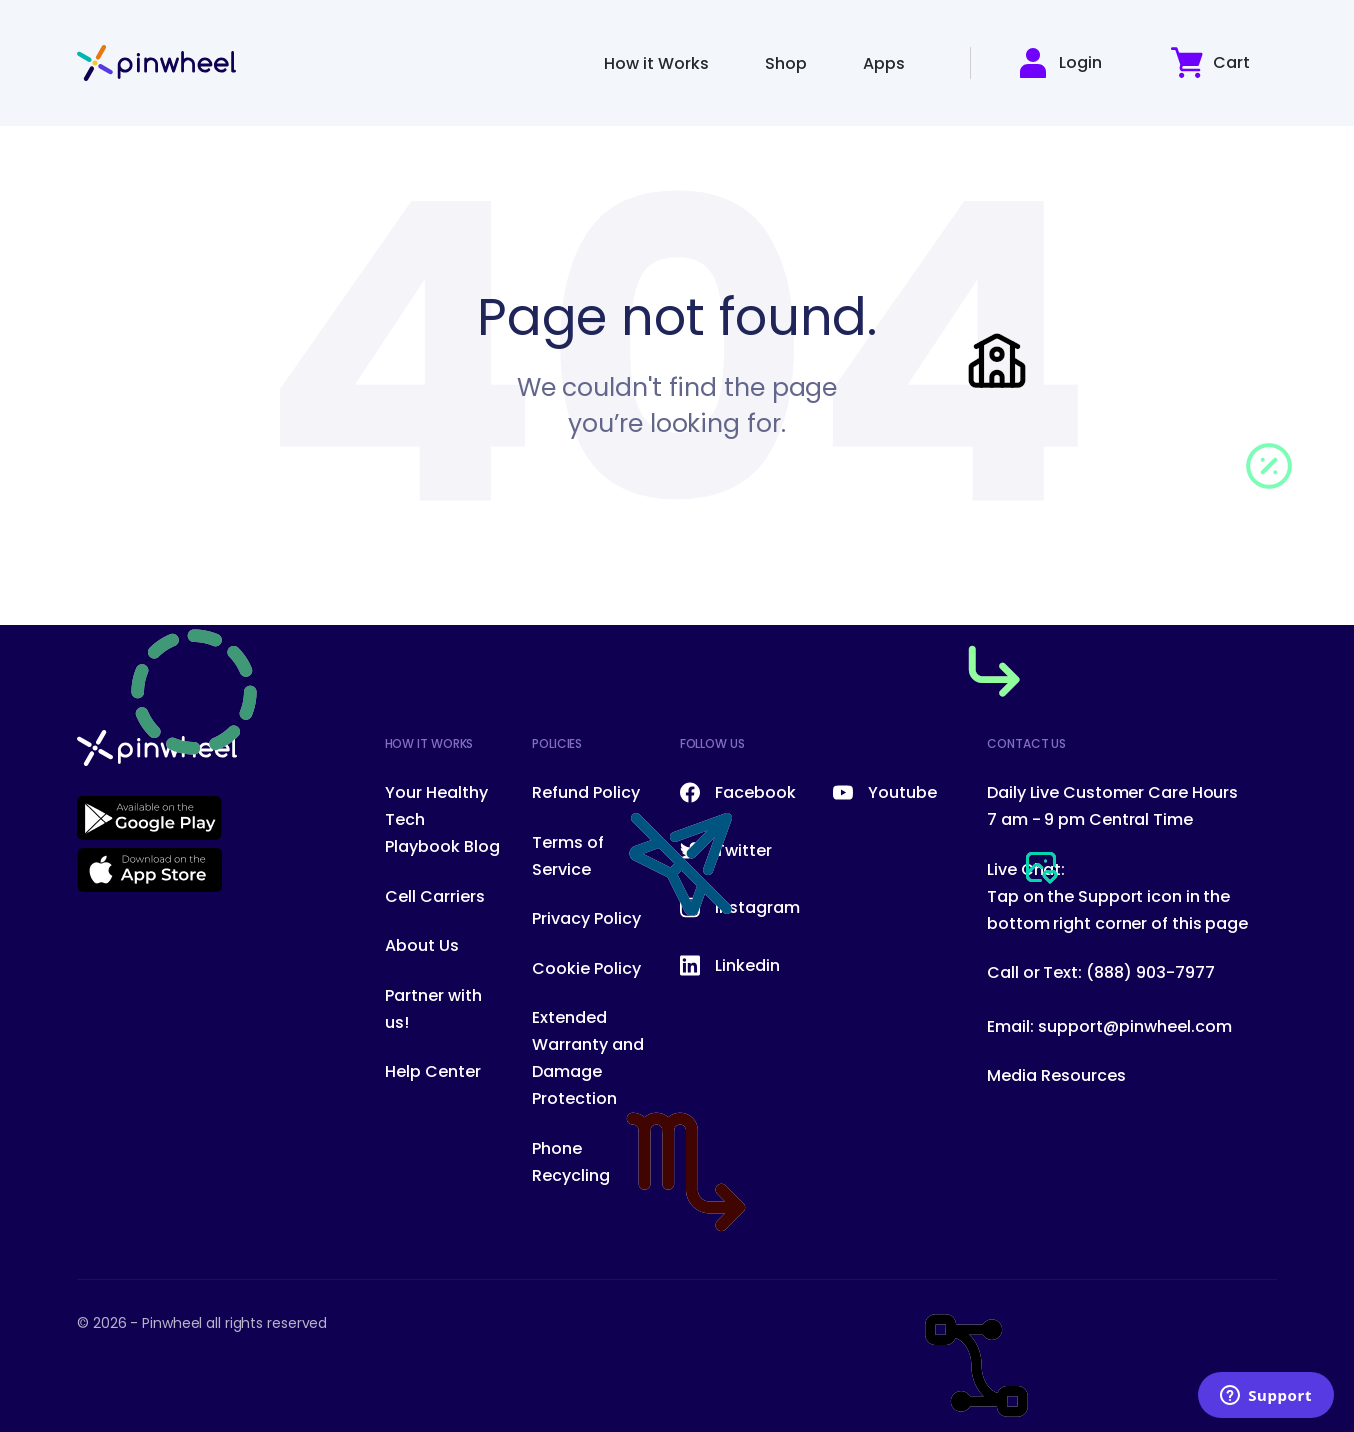 The width and height of the screenshot is (1354, 1432). I want to click on edit bezier curve handles, so click(976, 1365).